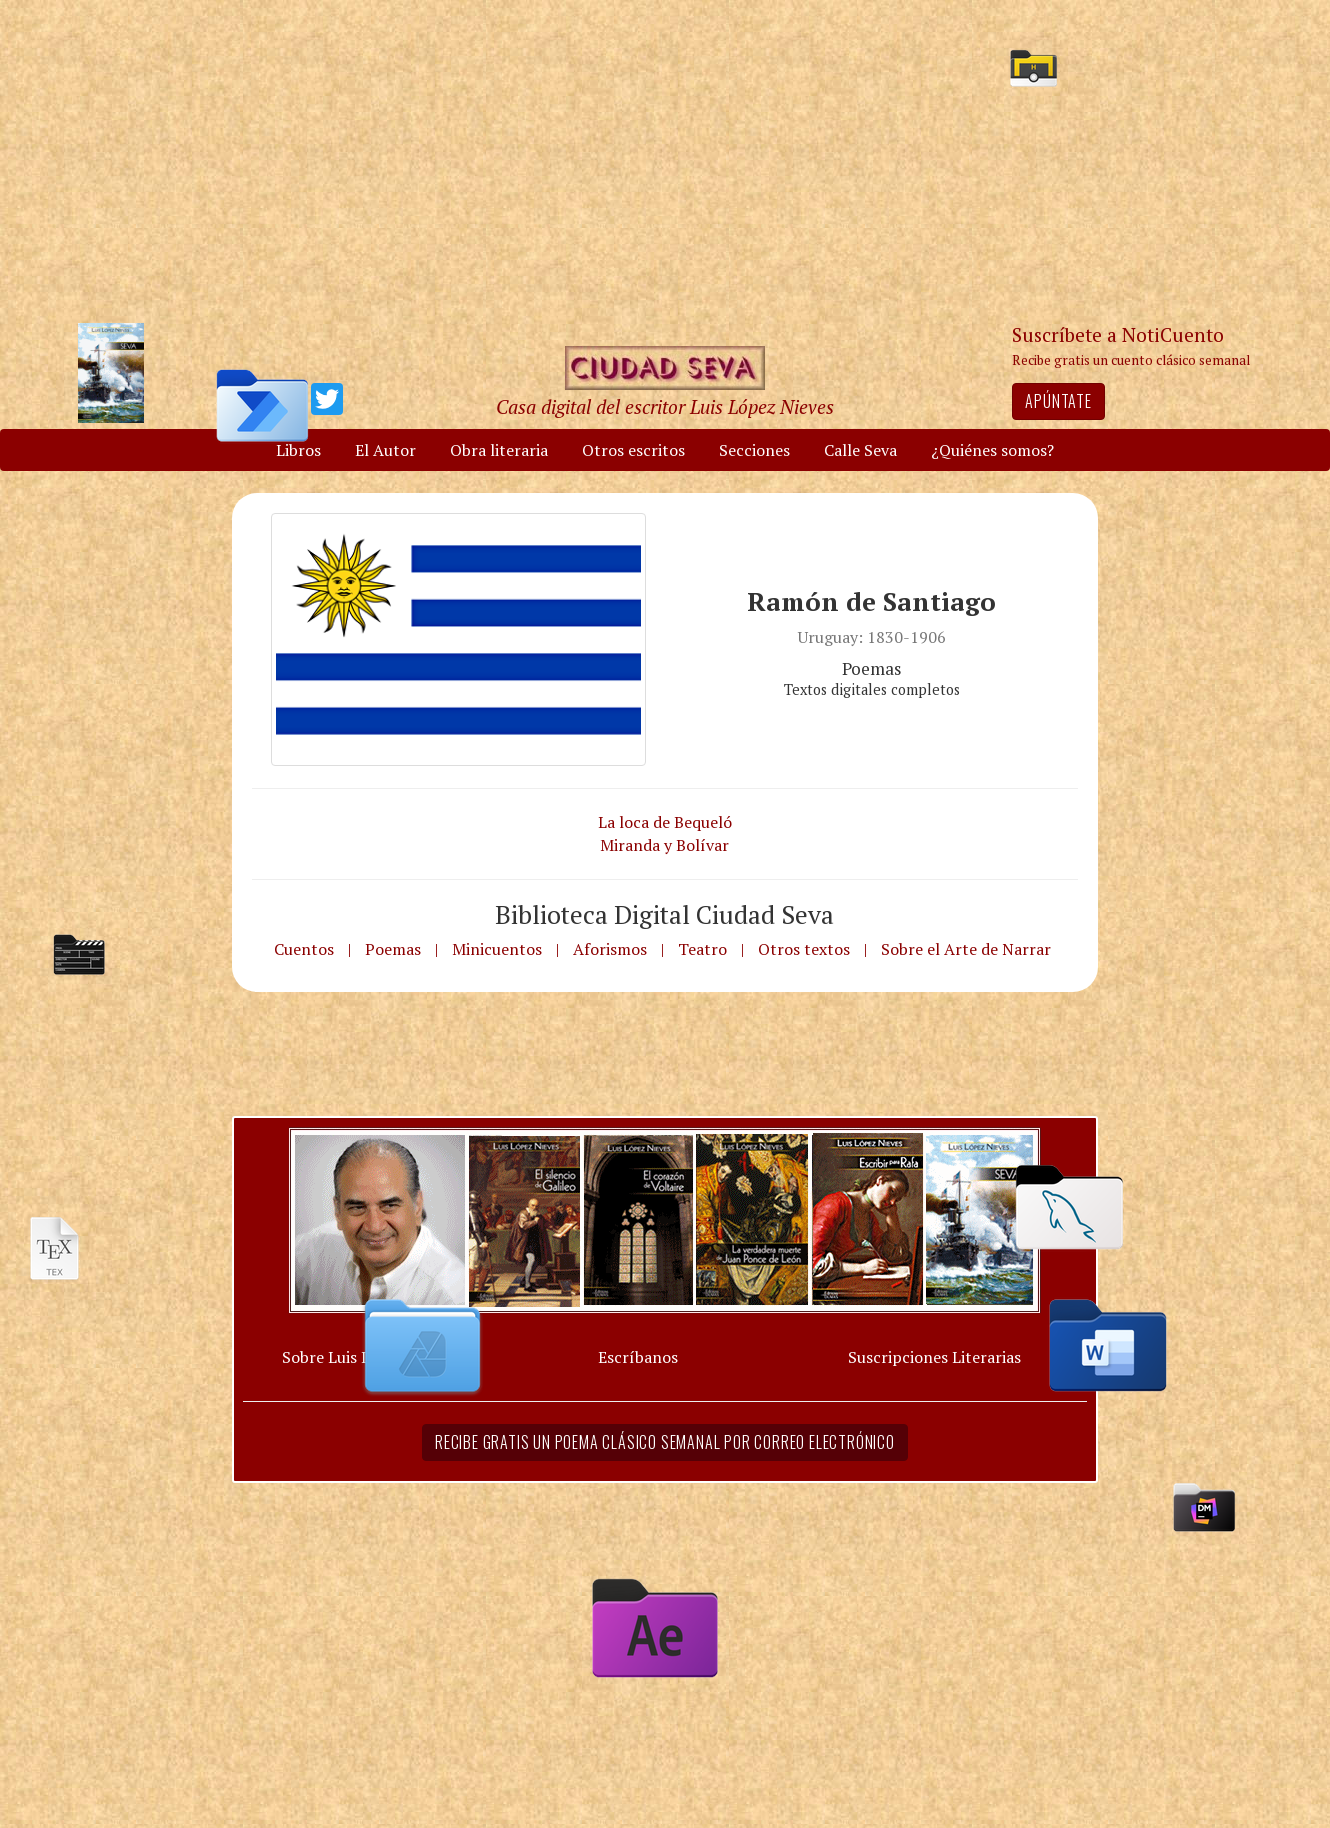  Describe the element at coordinates (1033, 69) in the screenshot. I see `folder for pokémon ultra ball collection or related game files` at that location.